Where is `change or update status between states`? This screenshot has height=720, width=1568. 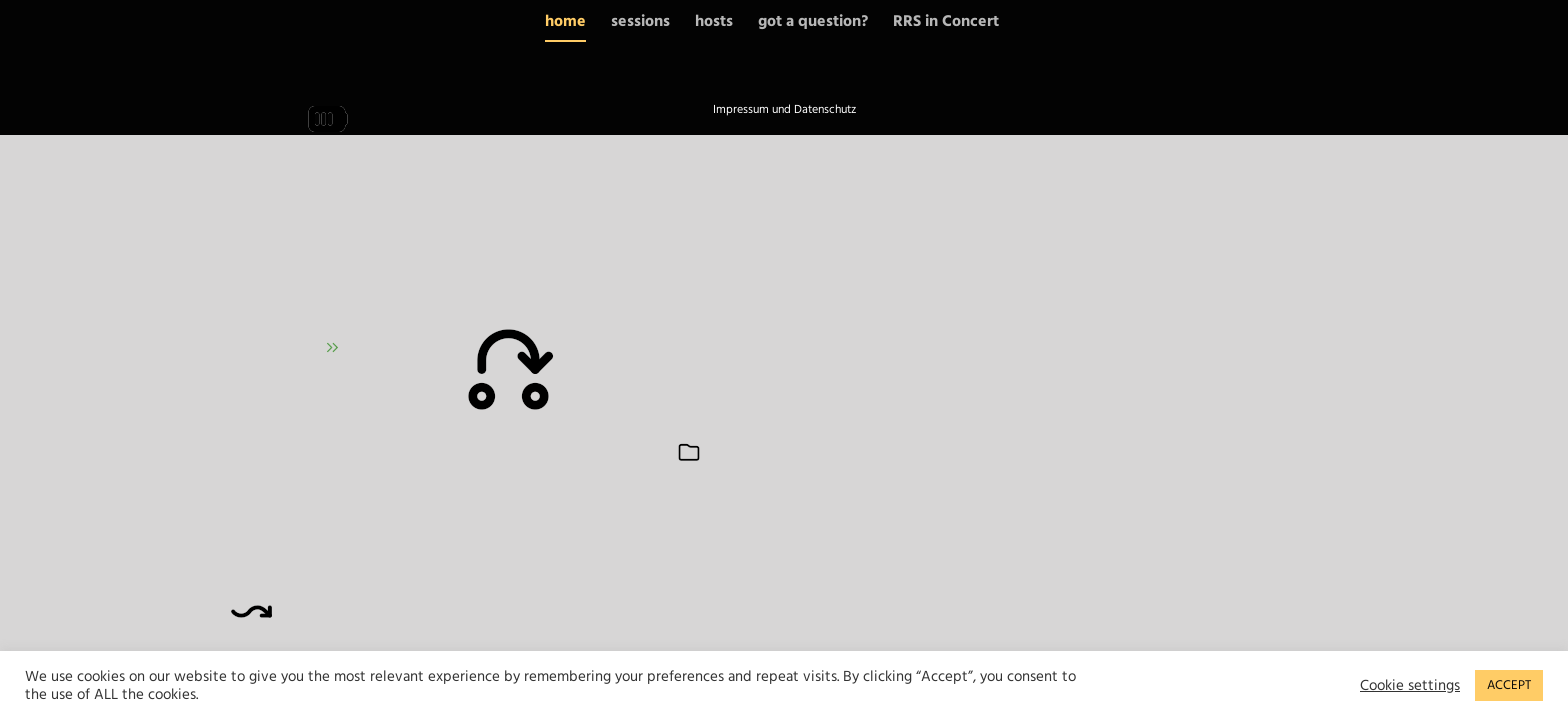
change or update status between states is located at coordinates (508, 369).